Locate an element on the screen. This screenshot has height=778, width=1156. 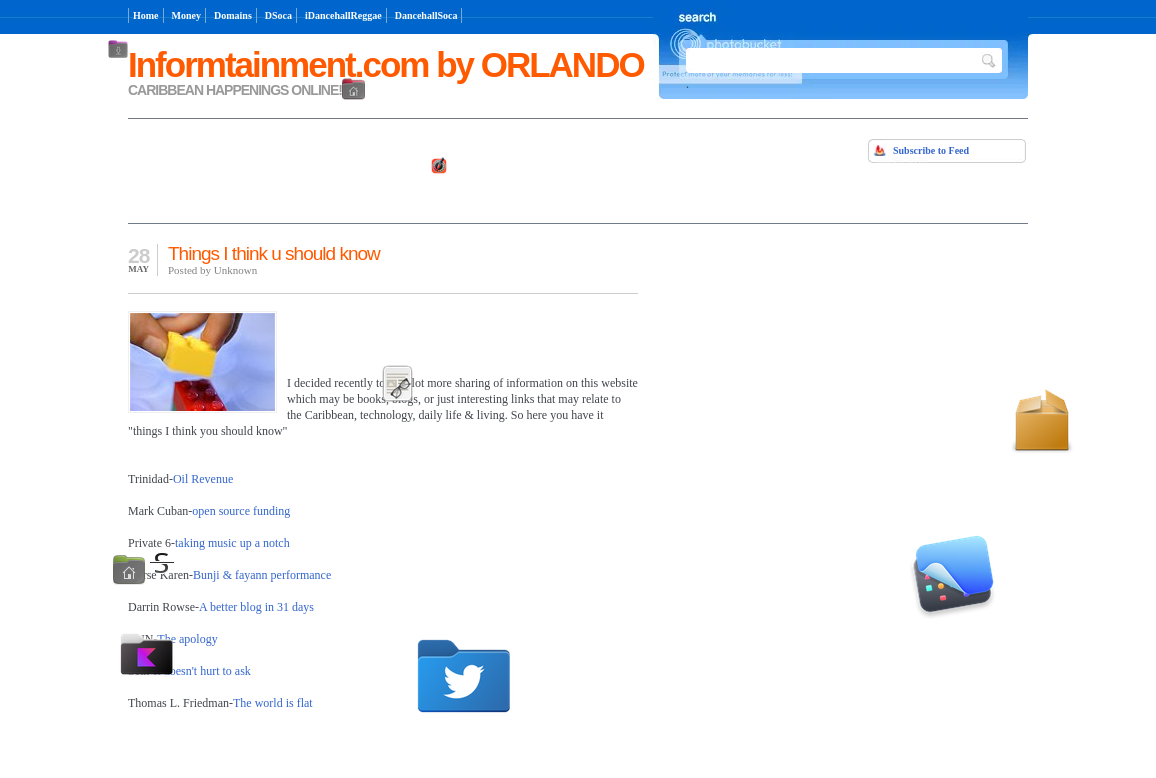
access screen capture or screenshot tool is located at coordinates (952, 575).